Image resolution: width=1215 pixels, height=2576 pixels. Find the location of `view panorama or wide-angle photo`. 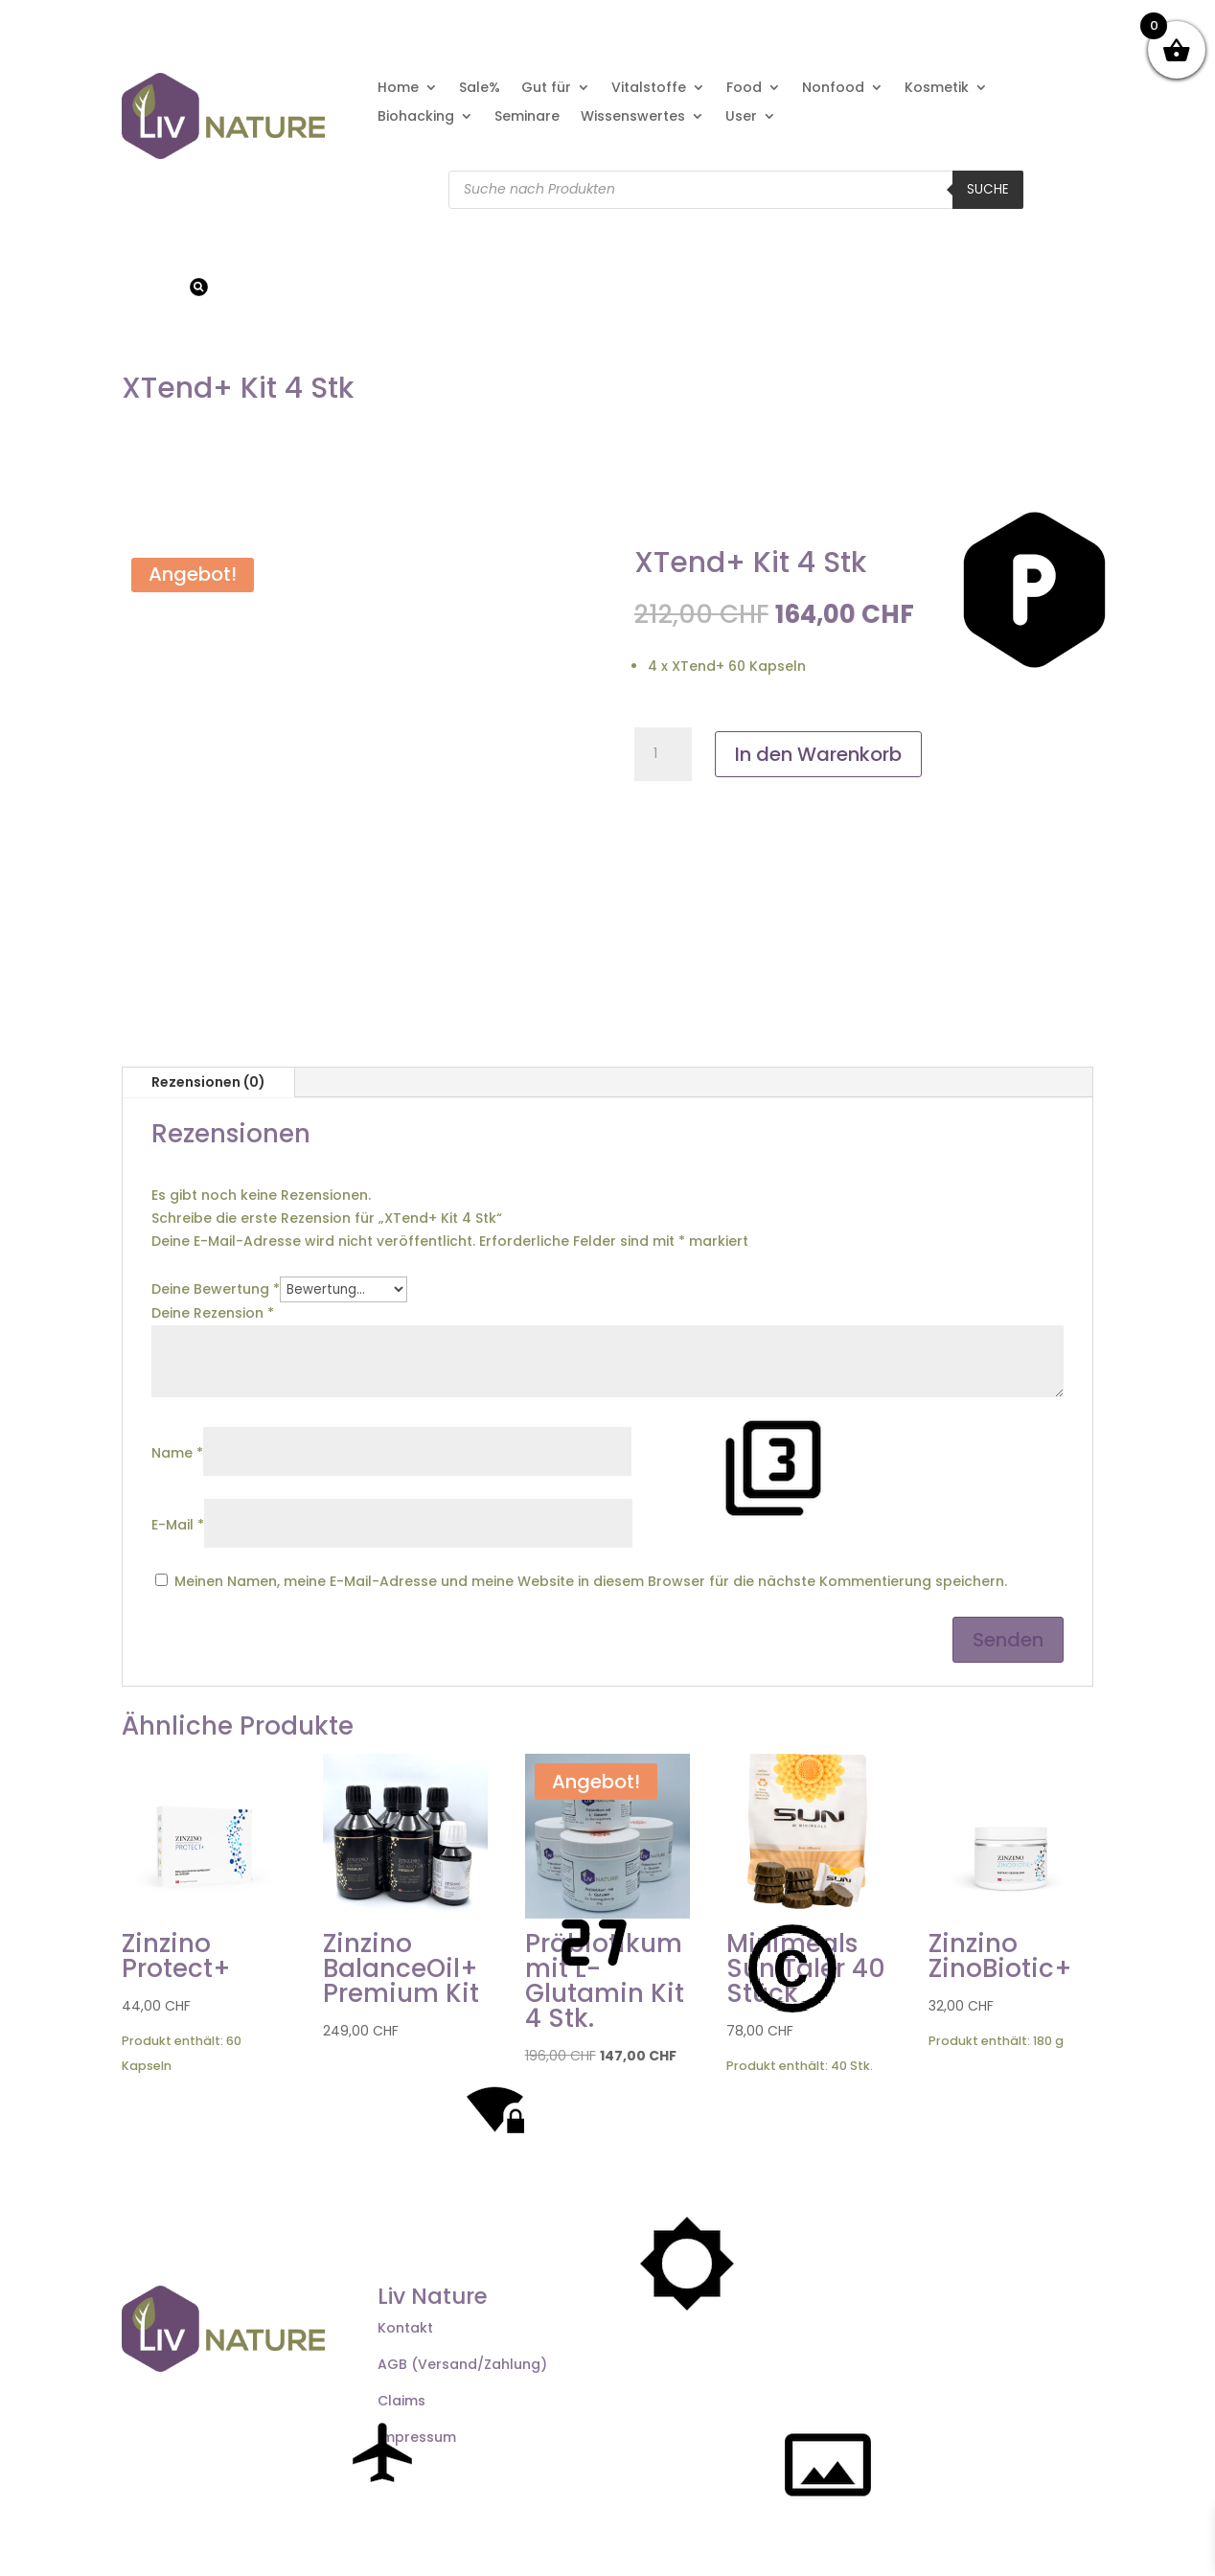

view panorama or wide-angle photo is located at coordinates (828, 2465).